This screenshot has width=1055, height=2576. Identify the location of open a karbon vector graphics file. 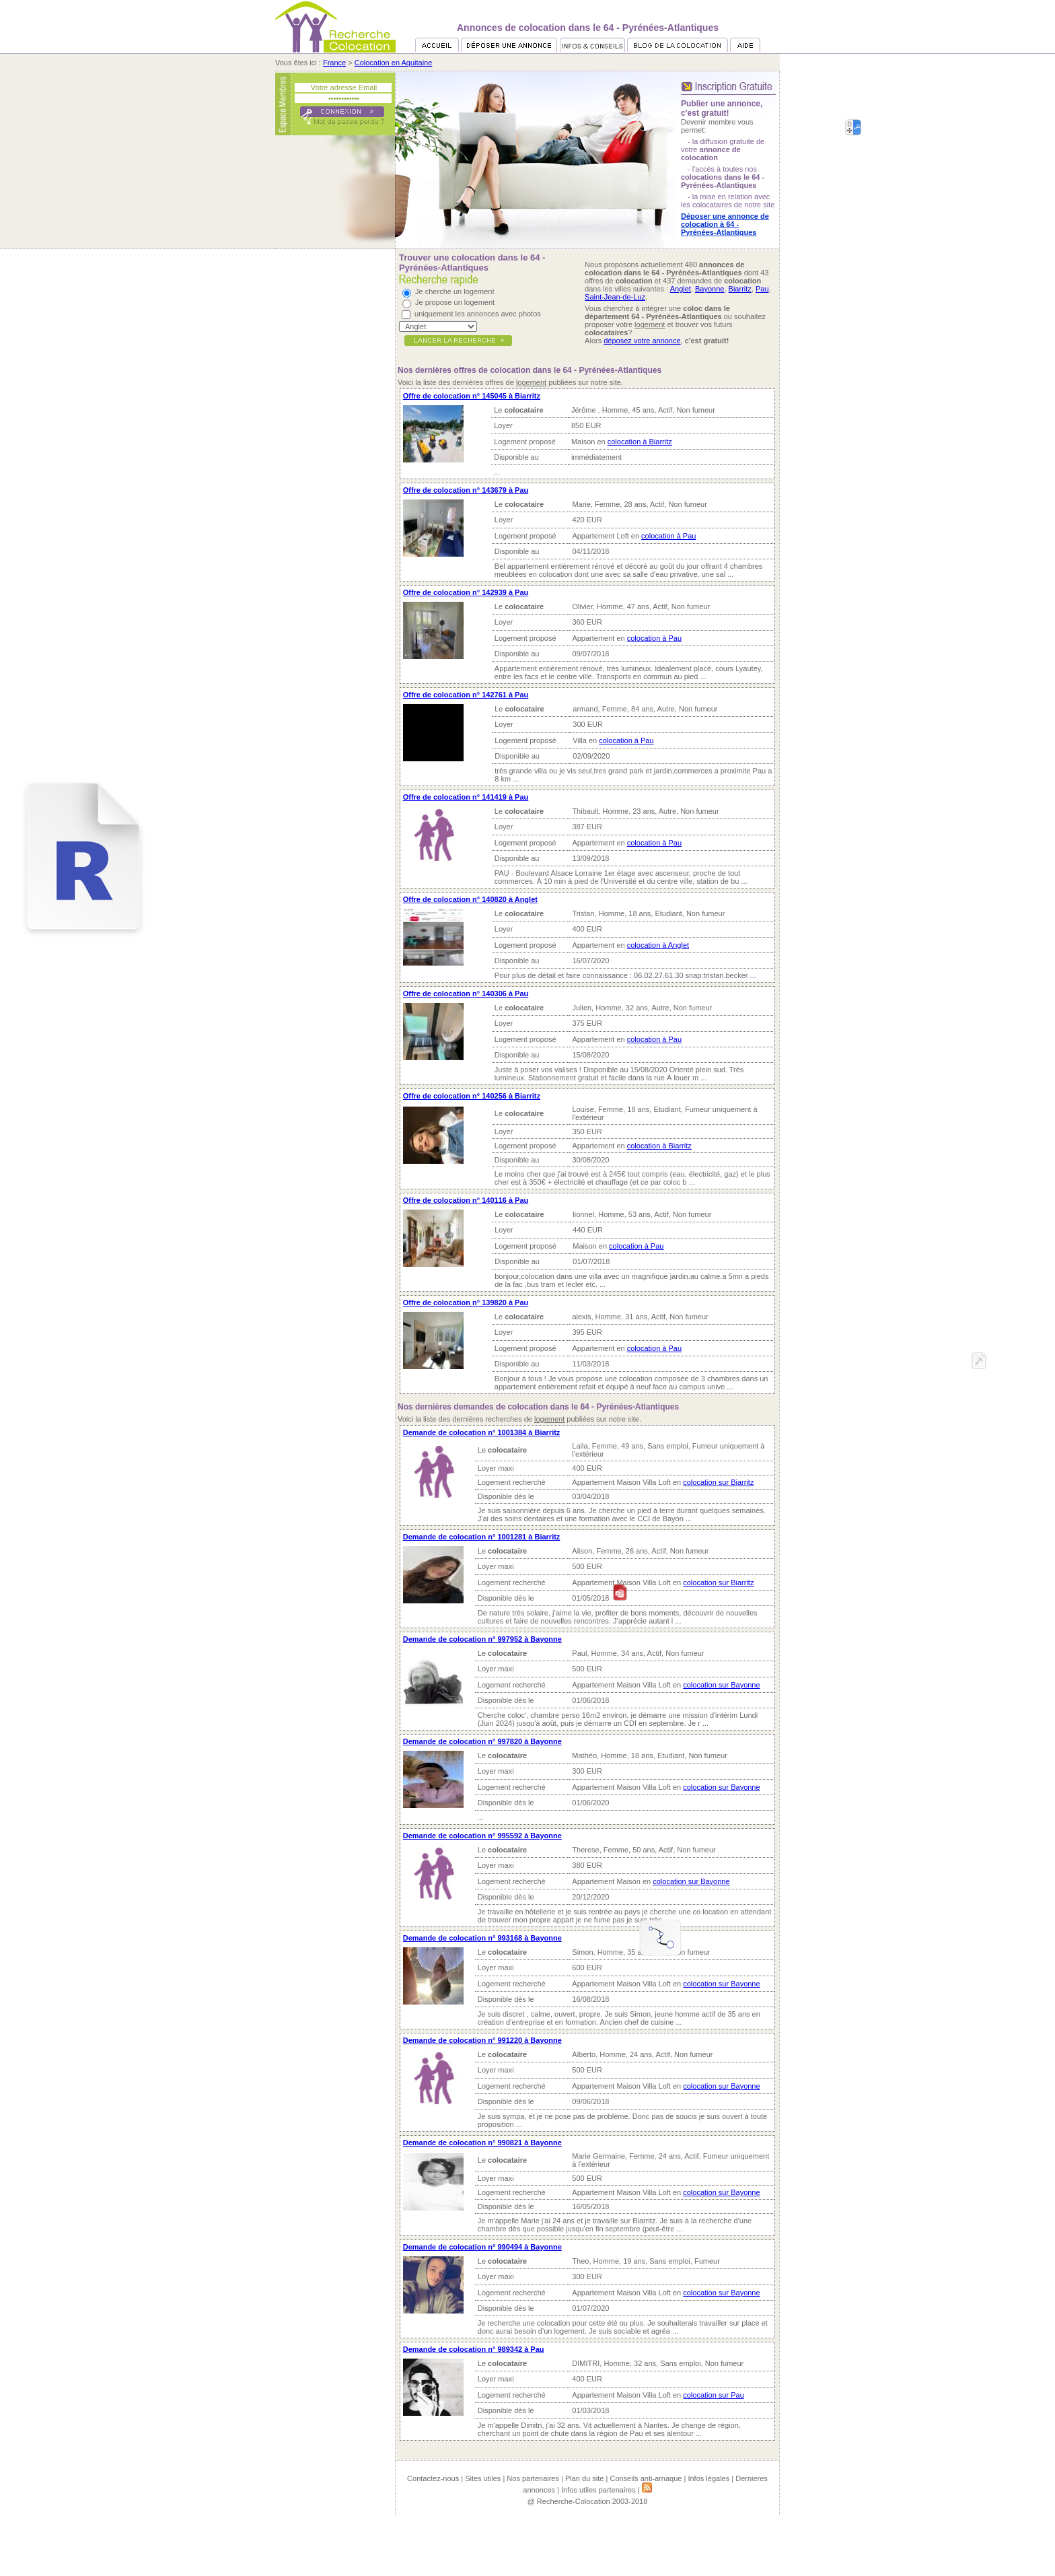
(660, 1936).